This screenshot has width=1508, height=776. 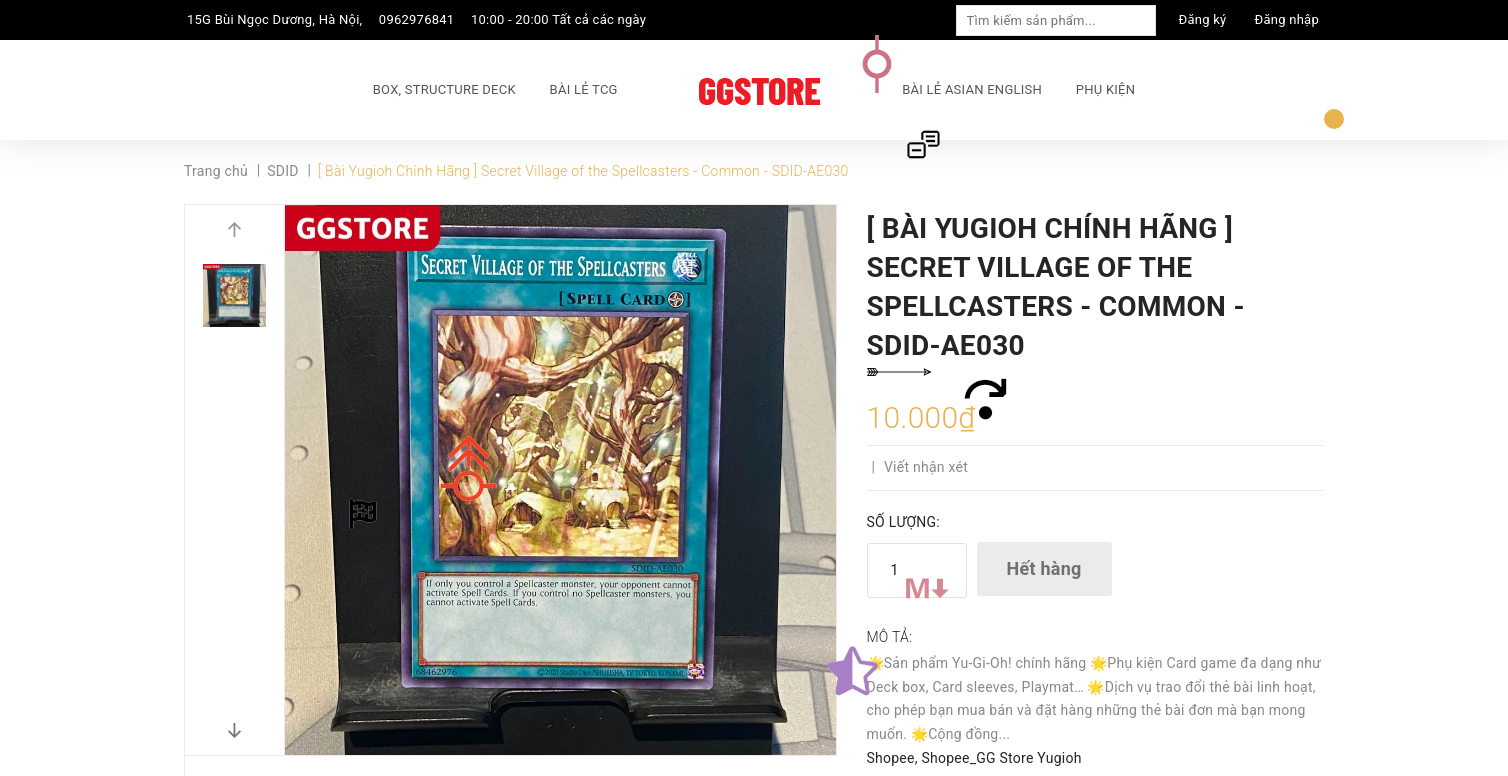 I want to click on force push changes to a repository, so click(x=466, y=466).